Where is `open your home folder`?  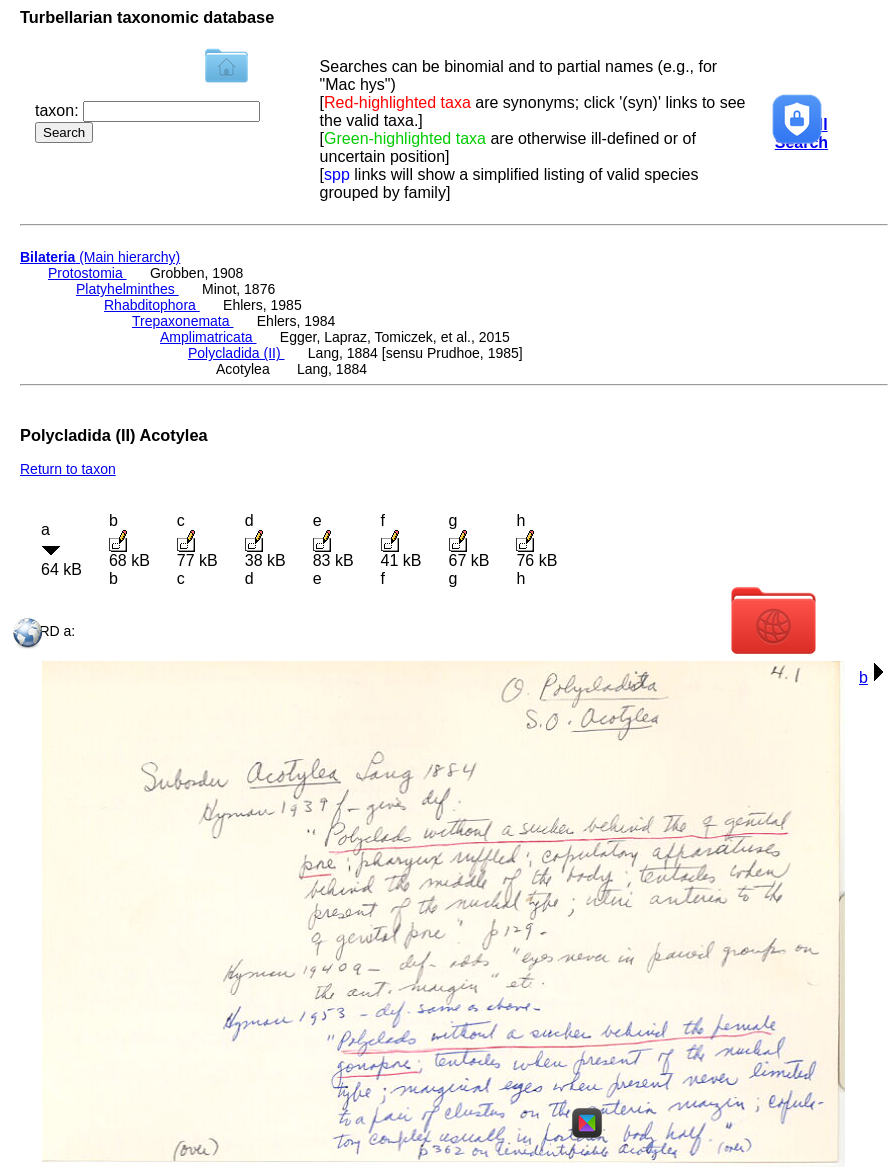 open your home folder is located at coordinates (226, 65).